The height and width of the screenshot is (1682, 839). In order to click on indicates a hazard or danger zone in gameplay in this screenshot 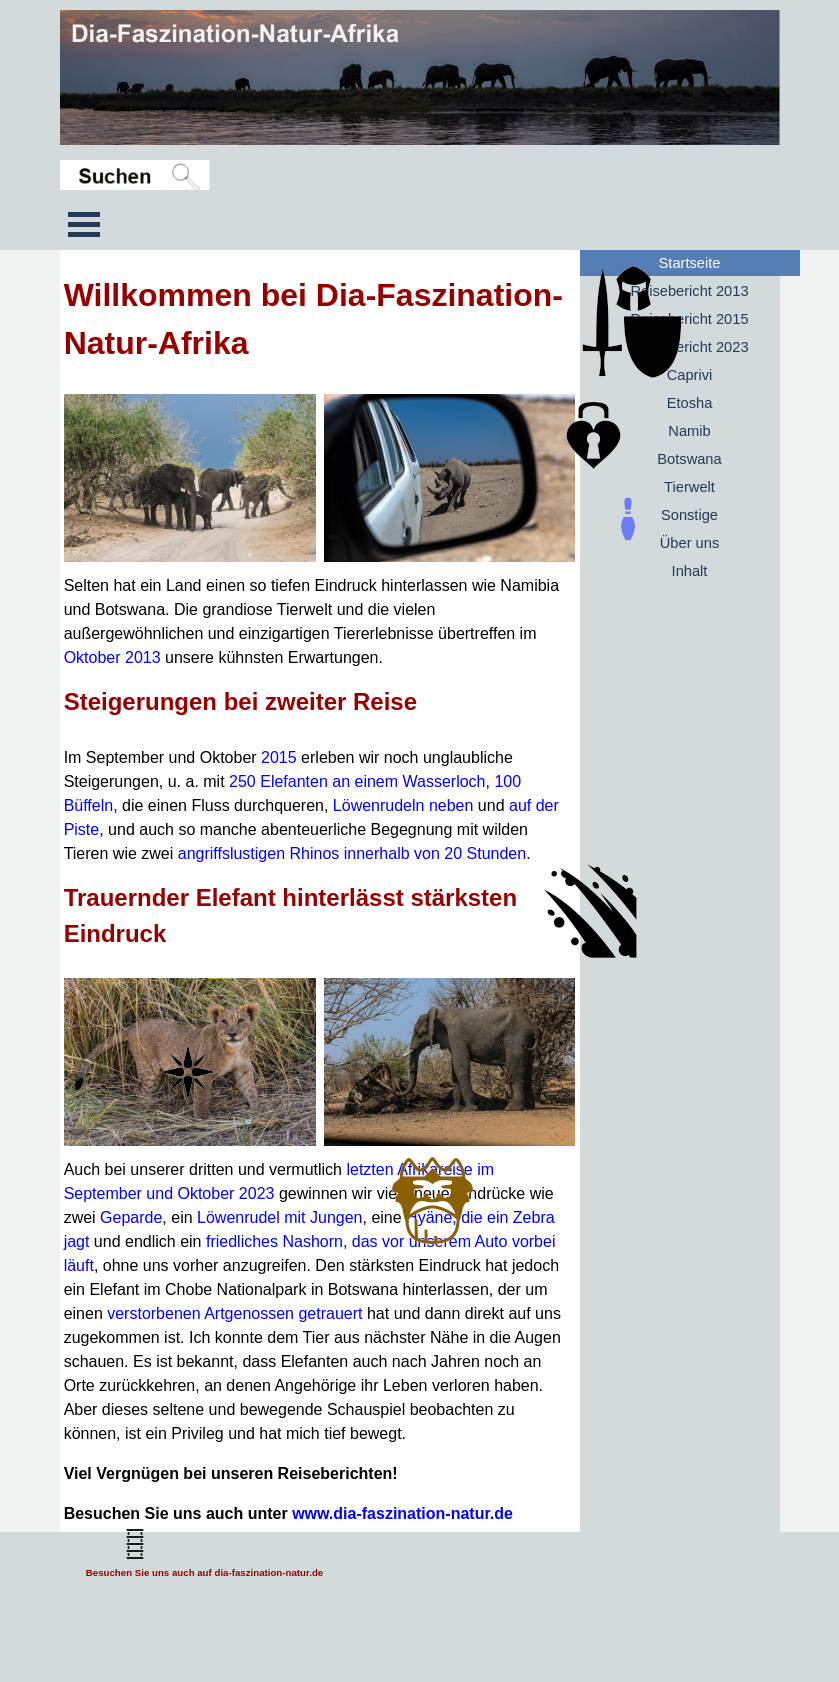, I will do `click(188, 1072)`.